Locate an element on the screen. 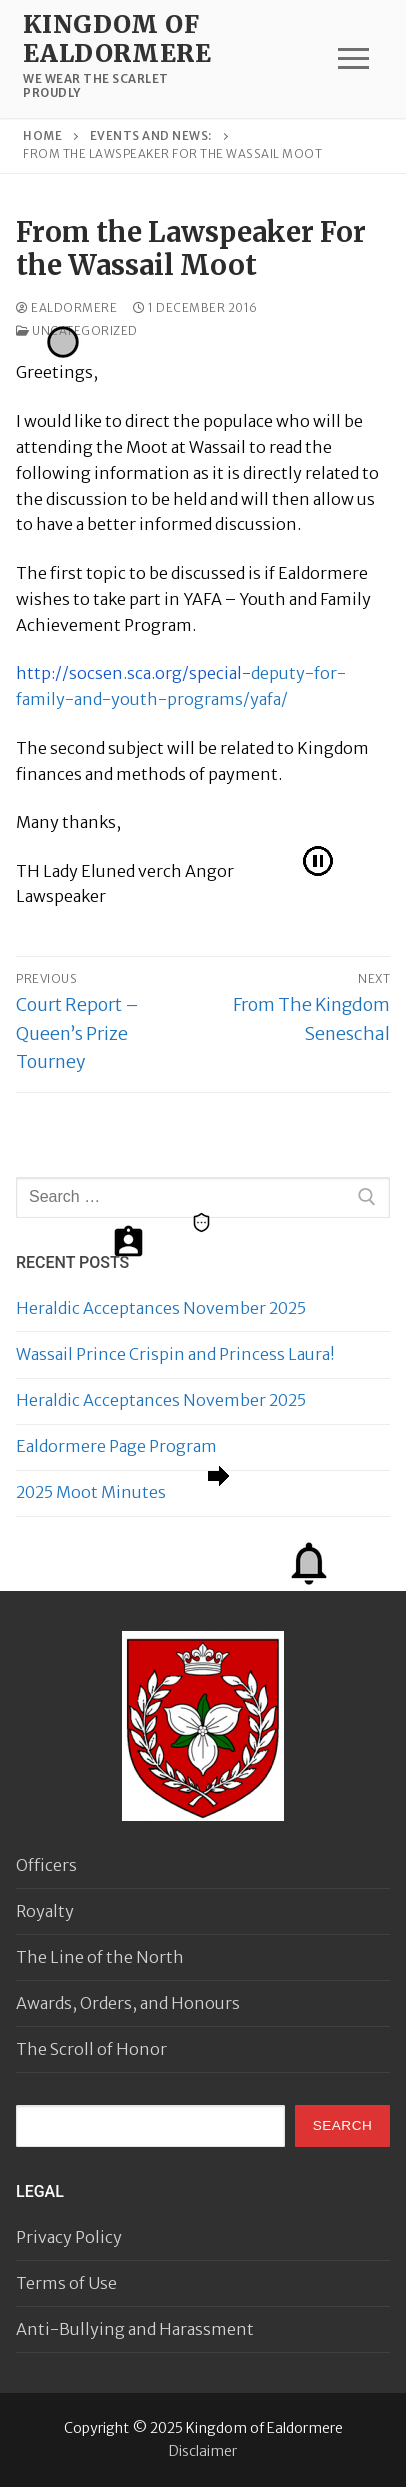 The width and height of the screenshot is (406, 2487). forward an email or message is located at coordinates (219, 1476).